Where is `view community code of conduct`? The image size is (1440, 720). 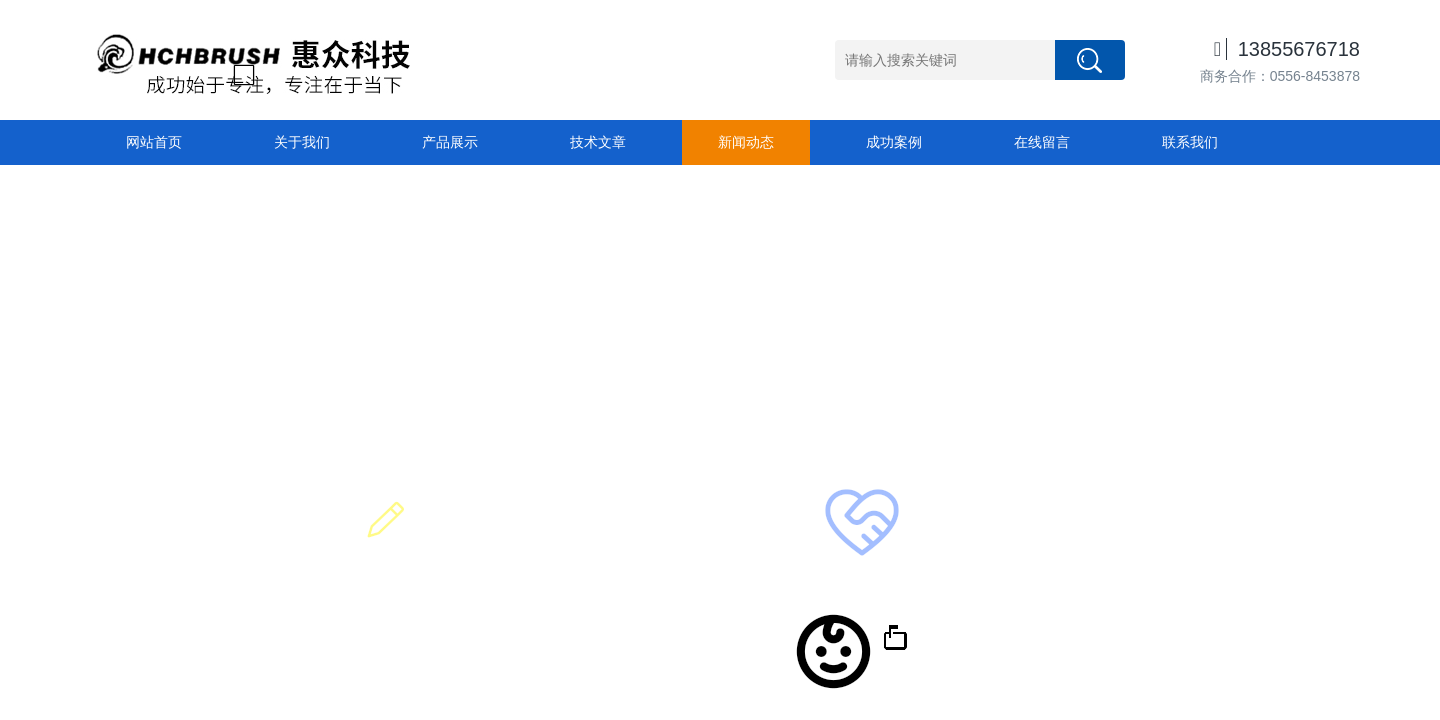
view community code of conduct is located at coordinates (862, 521).